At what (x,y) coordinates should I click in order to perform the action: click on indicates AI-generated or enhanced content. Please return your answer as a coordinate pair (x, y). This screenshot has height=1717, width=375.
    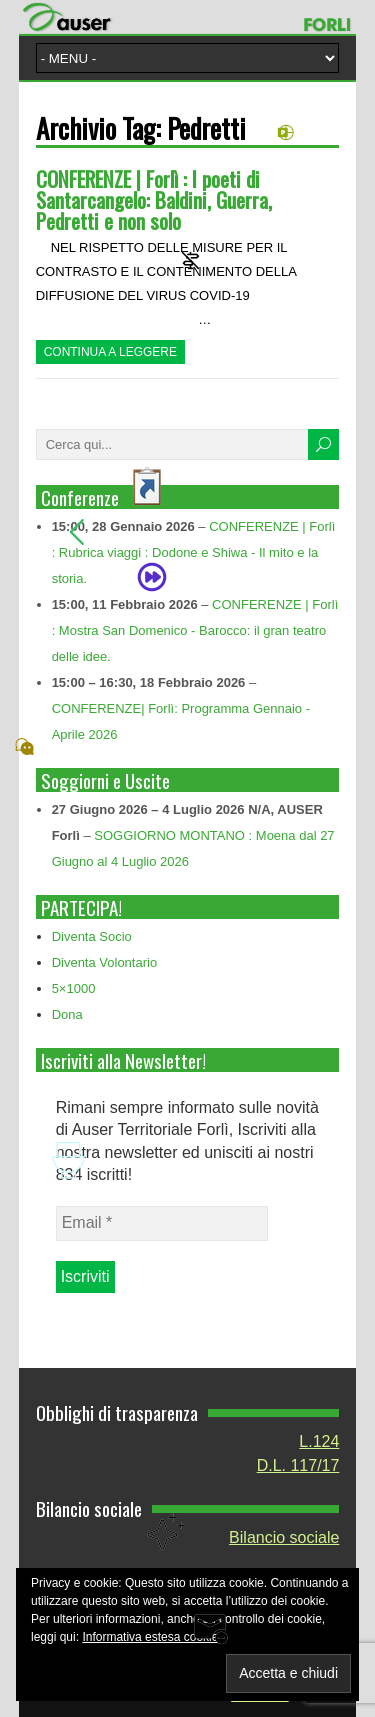
    Looking at the image, I should click on (165, 1532).